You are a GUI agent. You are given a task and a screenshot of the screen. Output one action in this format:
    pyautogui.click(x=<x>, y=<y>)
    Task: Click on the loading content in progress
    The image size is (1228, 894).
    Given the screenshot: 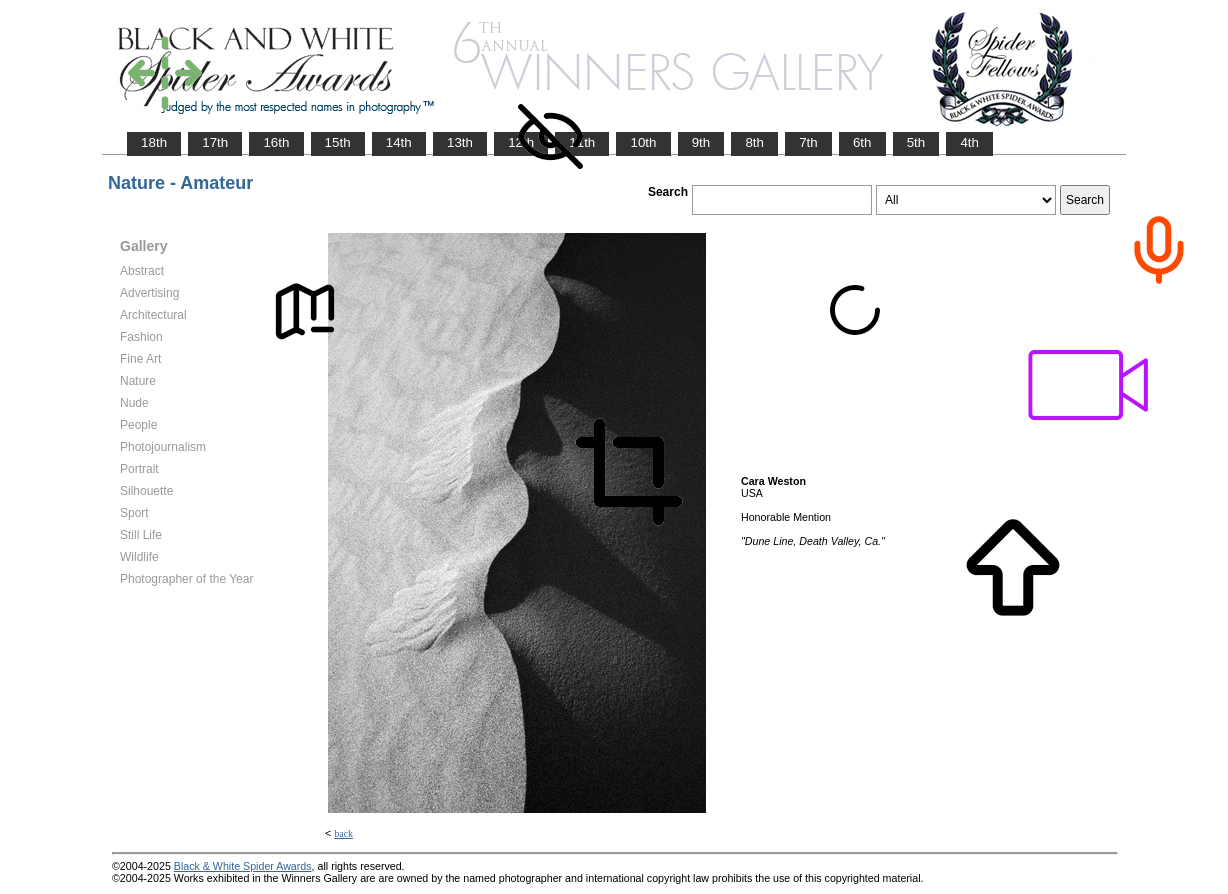 What is the action you would take?
    pyautogui.click(x=855, y=310)
    